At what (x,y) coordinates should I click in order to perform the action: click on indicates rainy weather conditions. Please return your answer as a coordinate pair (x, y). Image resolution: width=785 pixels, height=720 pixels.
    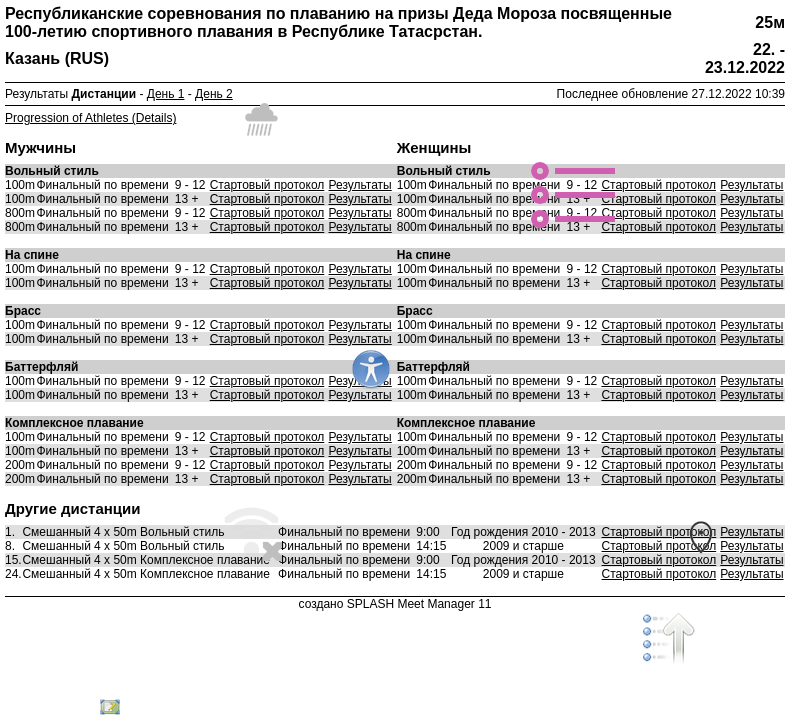
    Looking at the image, I should click on (261, 119).